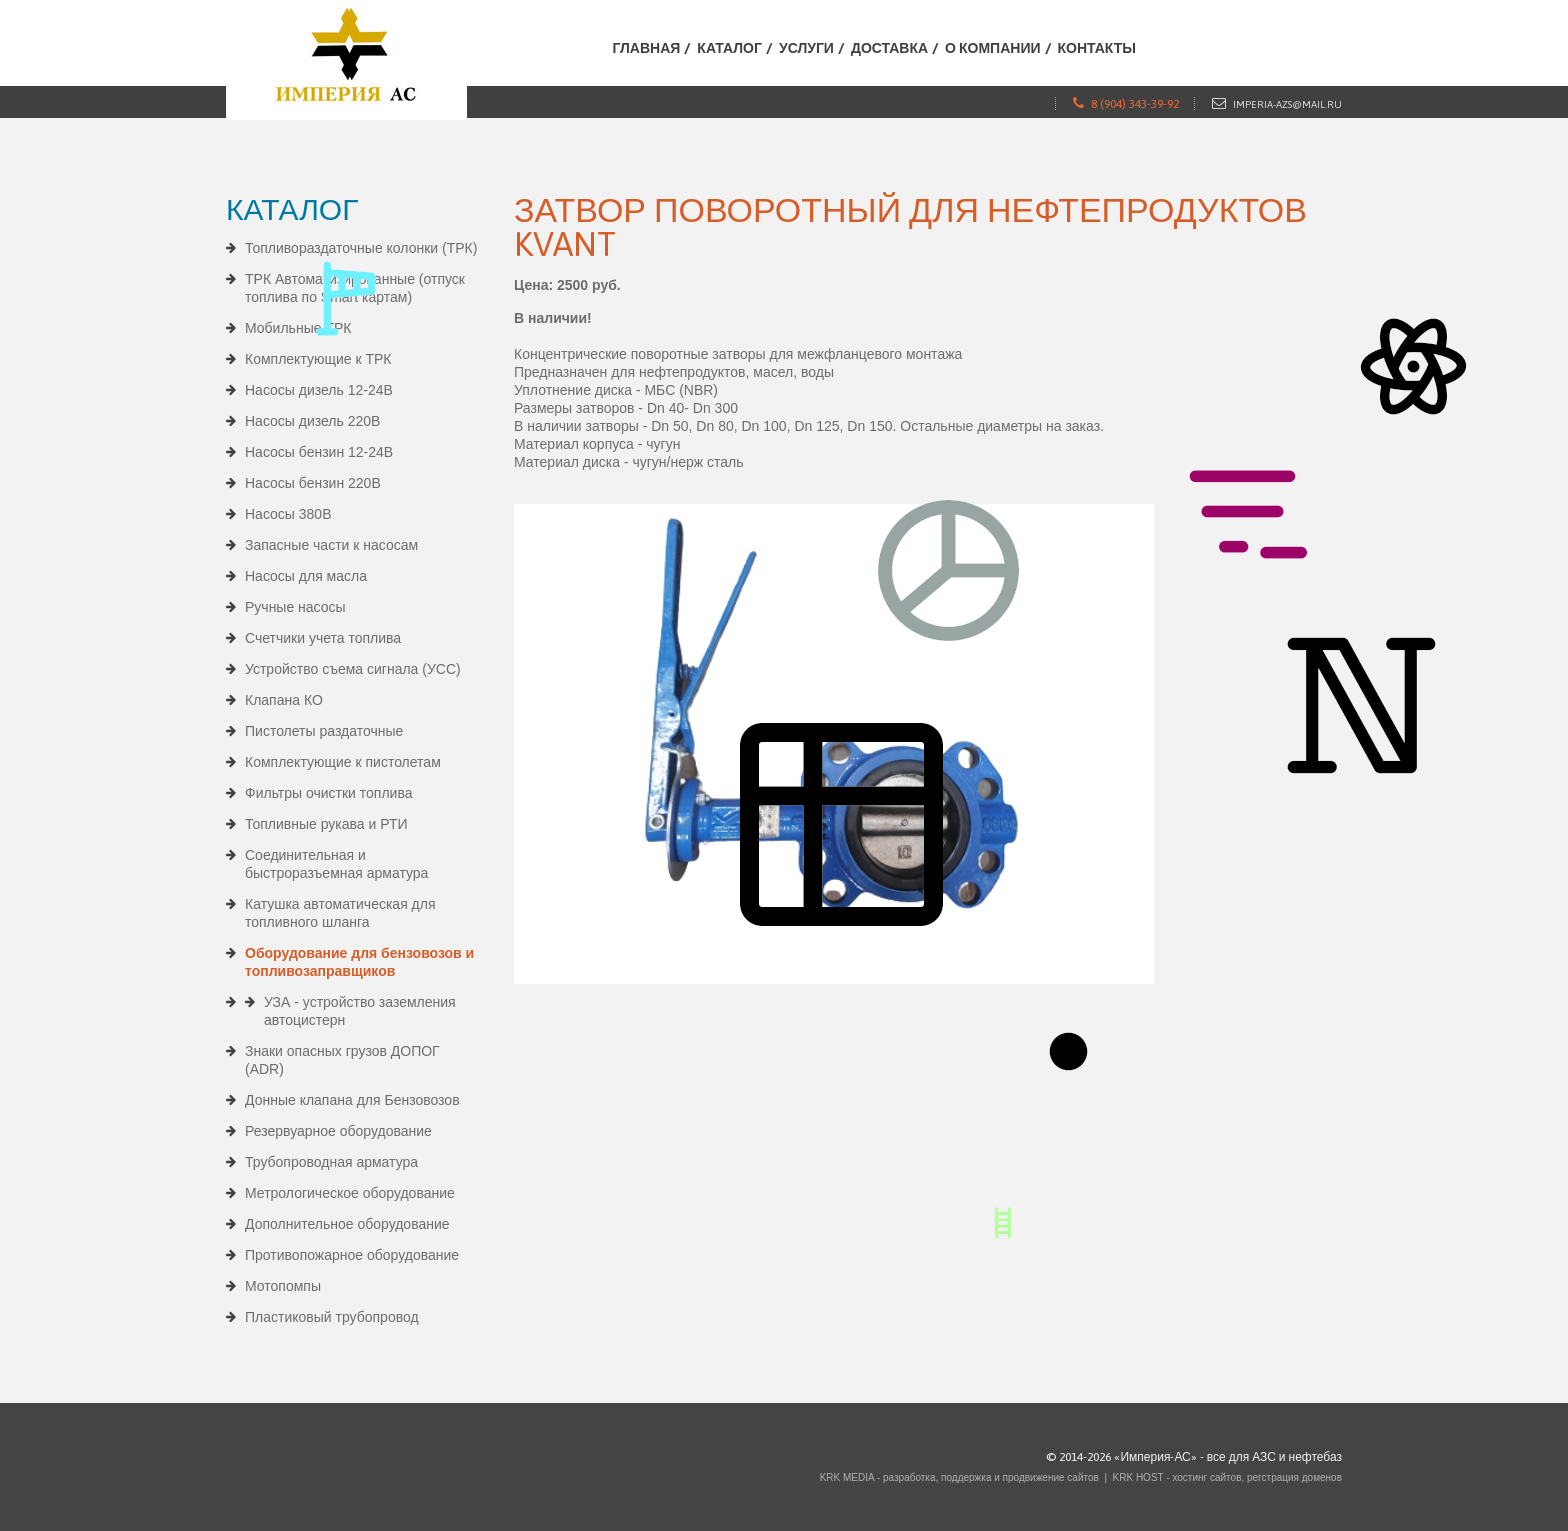  What do you see at coordinates (1068, 1051) in the screenshot?
I see `confirm or complete an action` at bounding box center [1068, 1051].